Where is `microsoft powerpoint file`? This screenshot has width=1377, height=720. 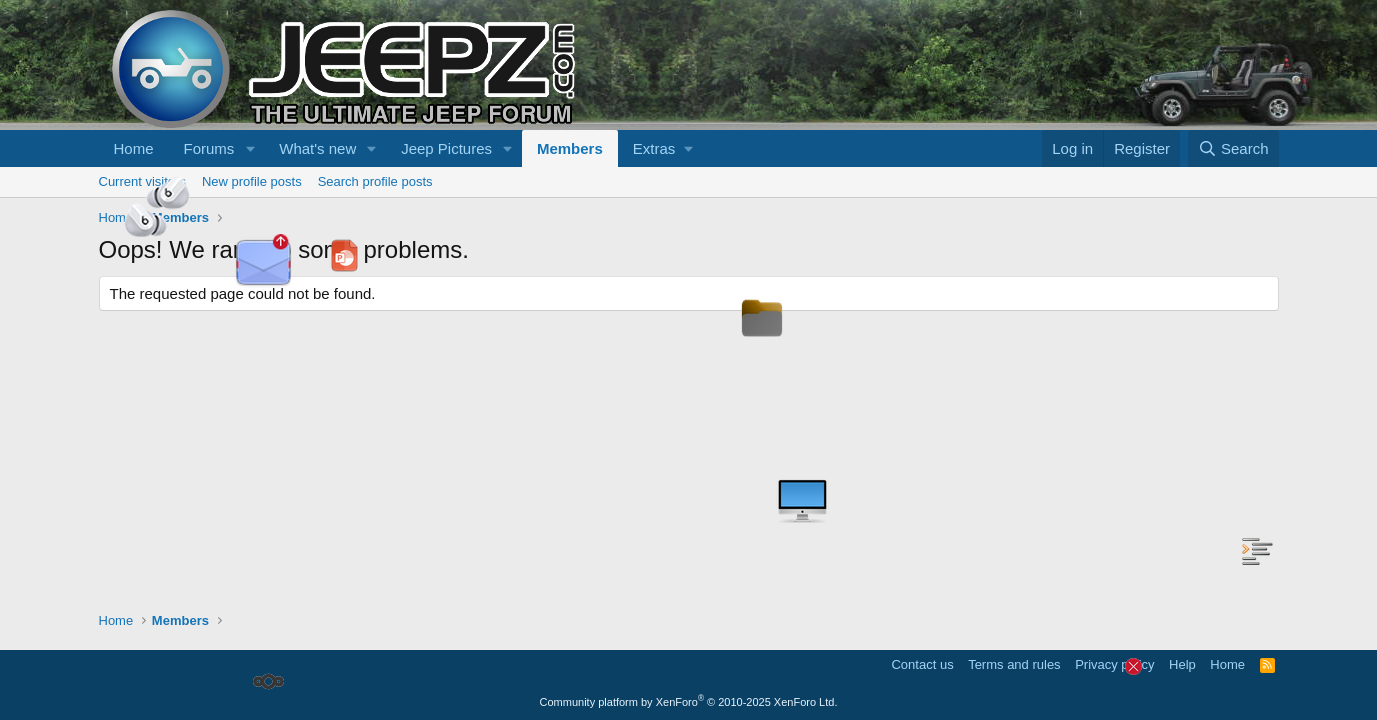 microsoft powerpoint file is located at coordinates (344, 255).